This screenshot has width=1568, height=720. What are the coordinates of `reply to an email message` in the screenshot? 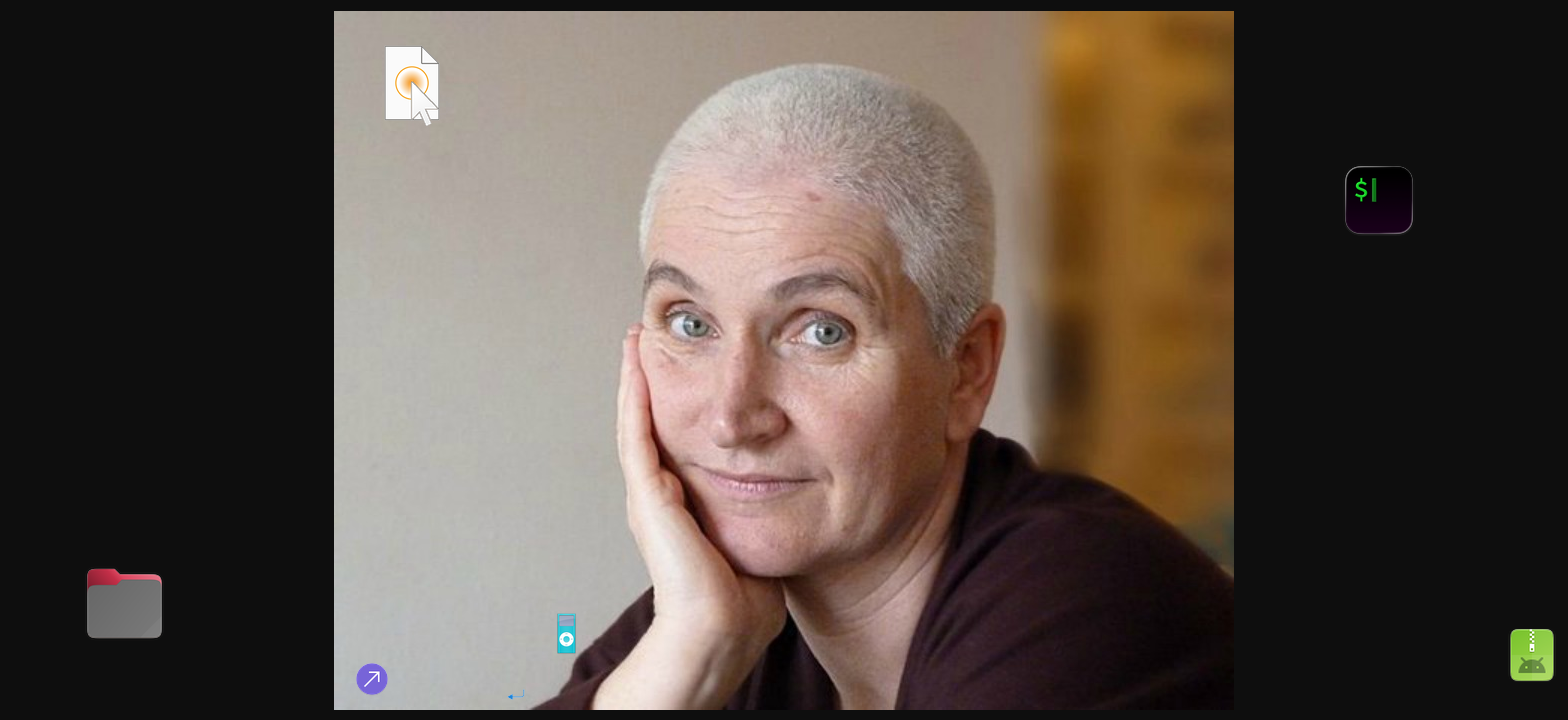 It's located at (515, 694).